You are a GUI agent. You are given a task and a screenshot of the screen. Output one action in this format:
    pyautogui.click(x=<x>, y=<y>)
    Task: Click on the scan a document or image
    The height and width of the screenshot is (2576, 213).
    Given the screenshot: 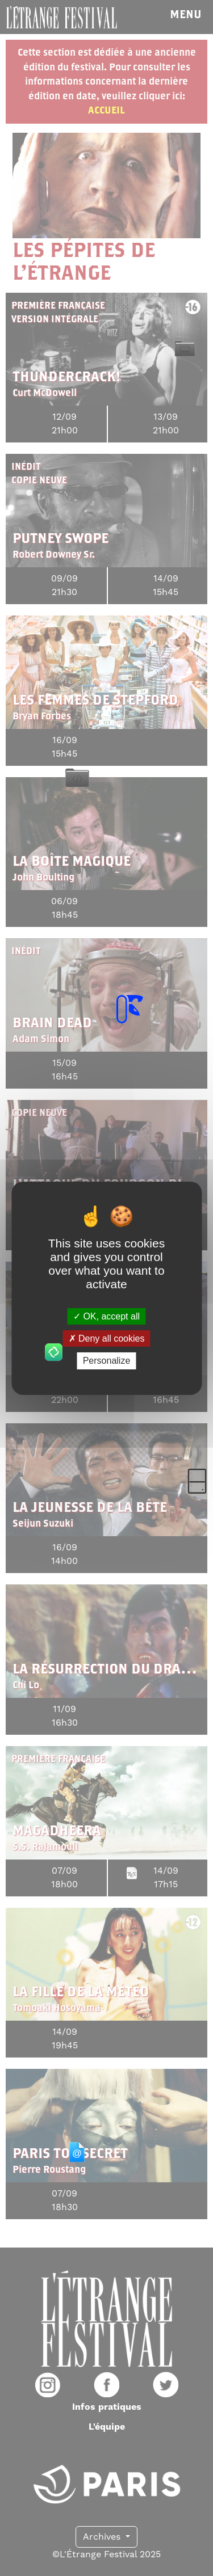 What is the action you would take?
    pyautogui.click(x=197, y=1481)
    